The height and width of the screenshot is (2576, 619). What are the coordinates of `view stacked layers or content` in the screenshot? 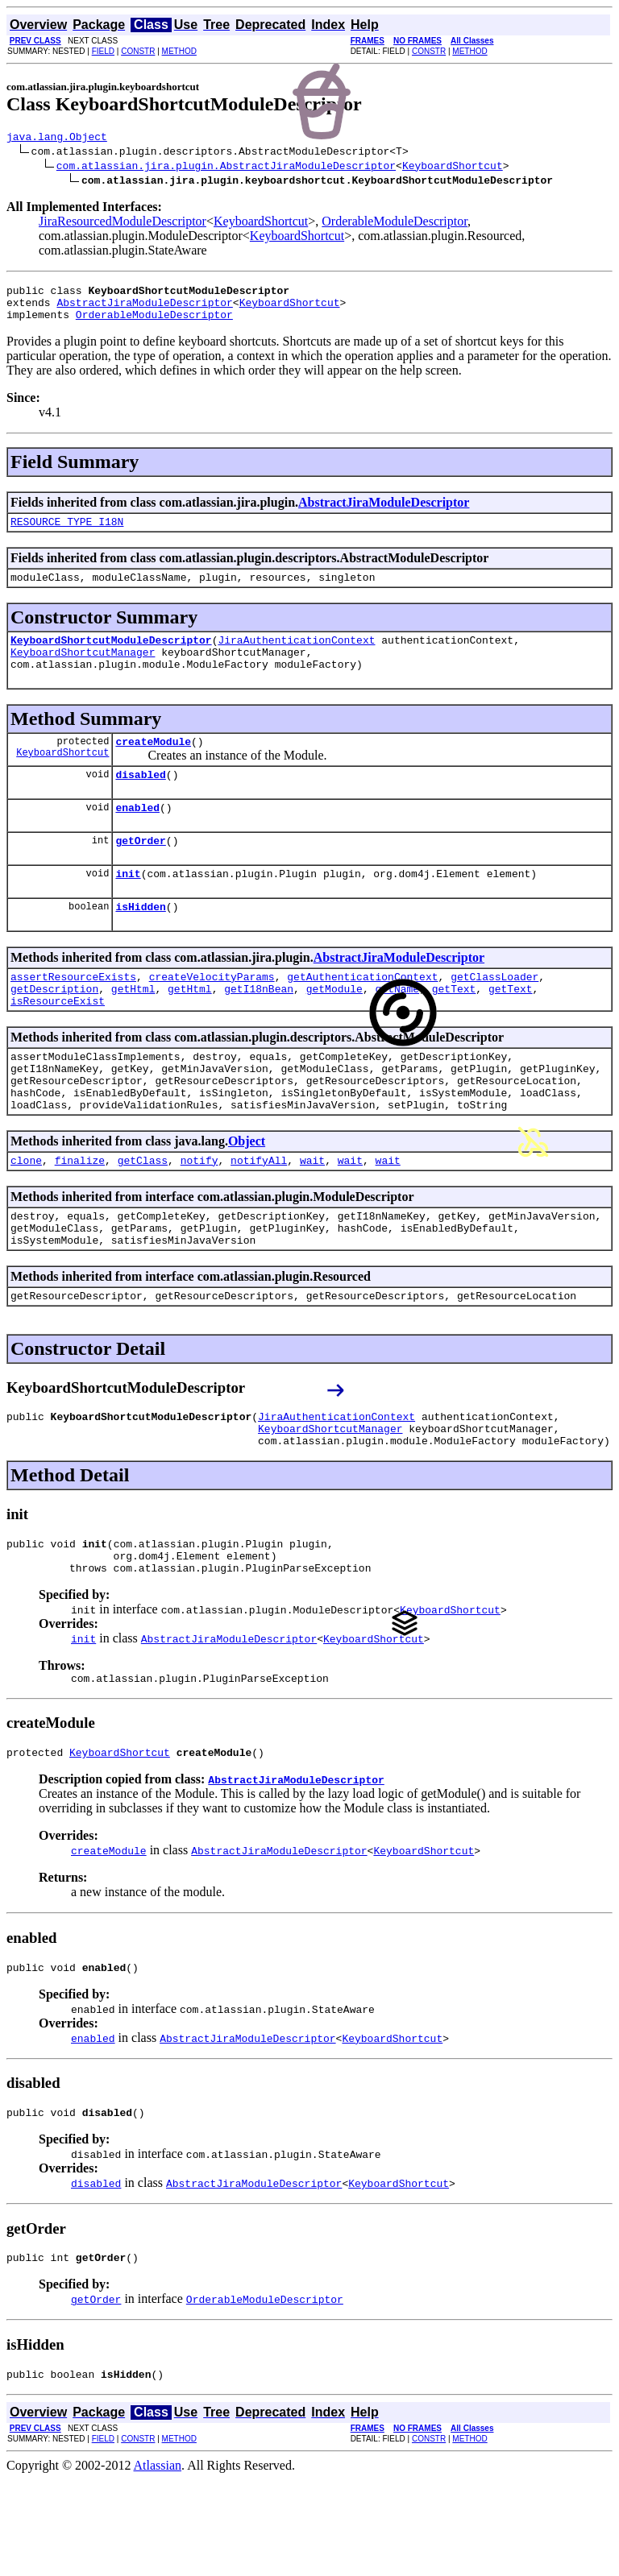 It's located at (405, 1623).